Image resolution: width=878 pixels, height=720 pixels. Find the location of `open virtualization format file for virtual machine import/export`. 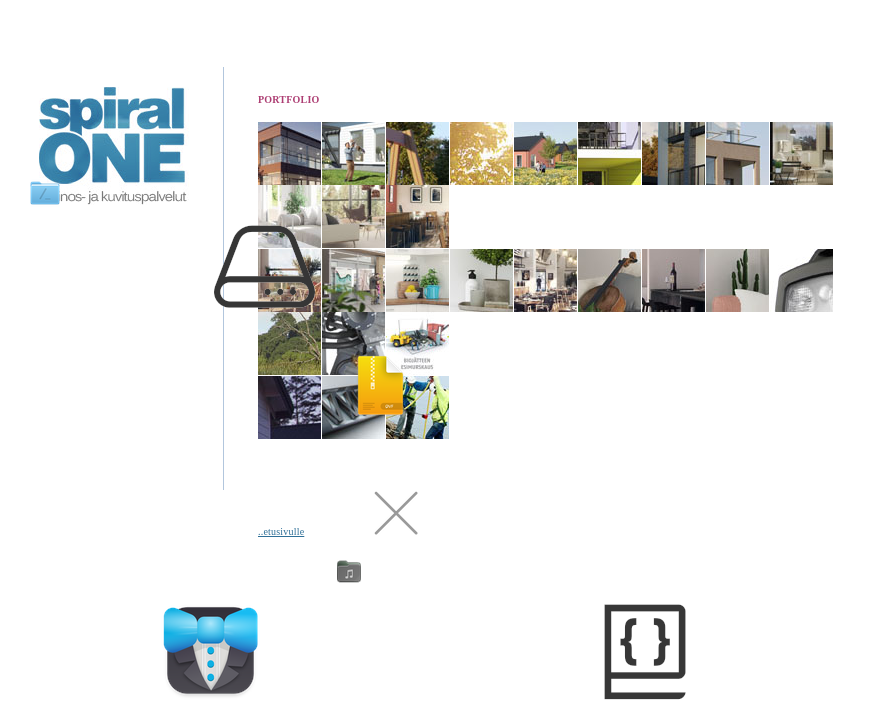

open virtualization format file for virtual machine import/export is located at coordinates (380, 386).